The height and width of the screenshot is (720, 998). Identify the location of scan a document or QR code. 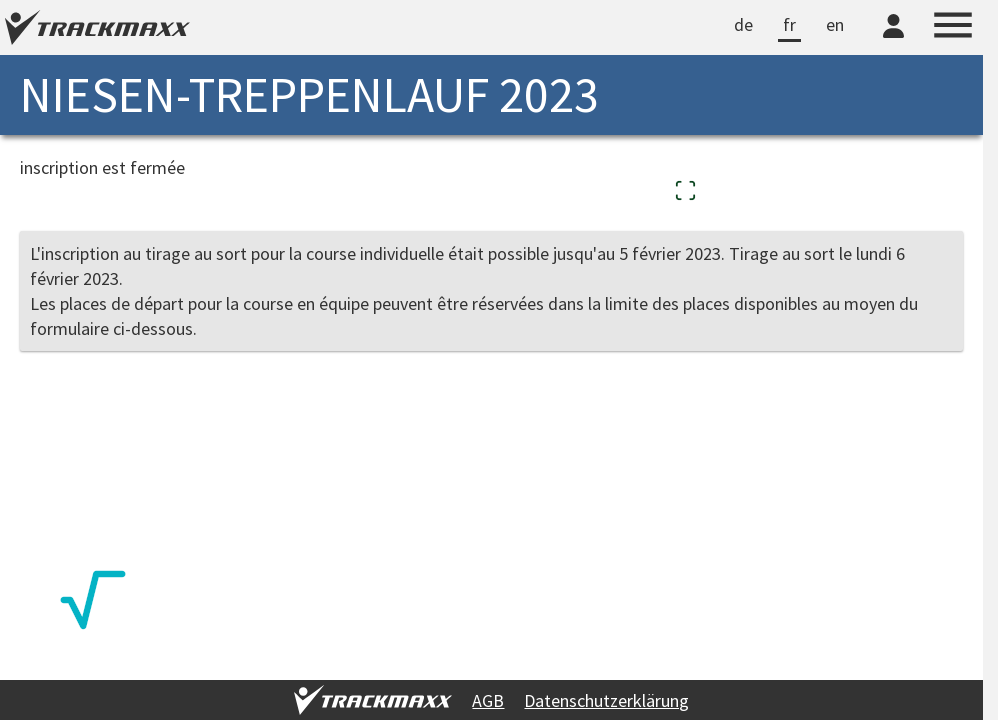
(685, 190).